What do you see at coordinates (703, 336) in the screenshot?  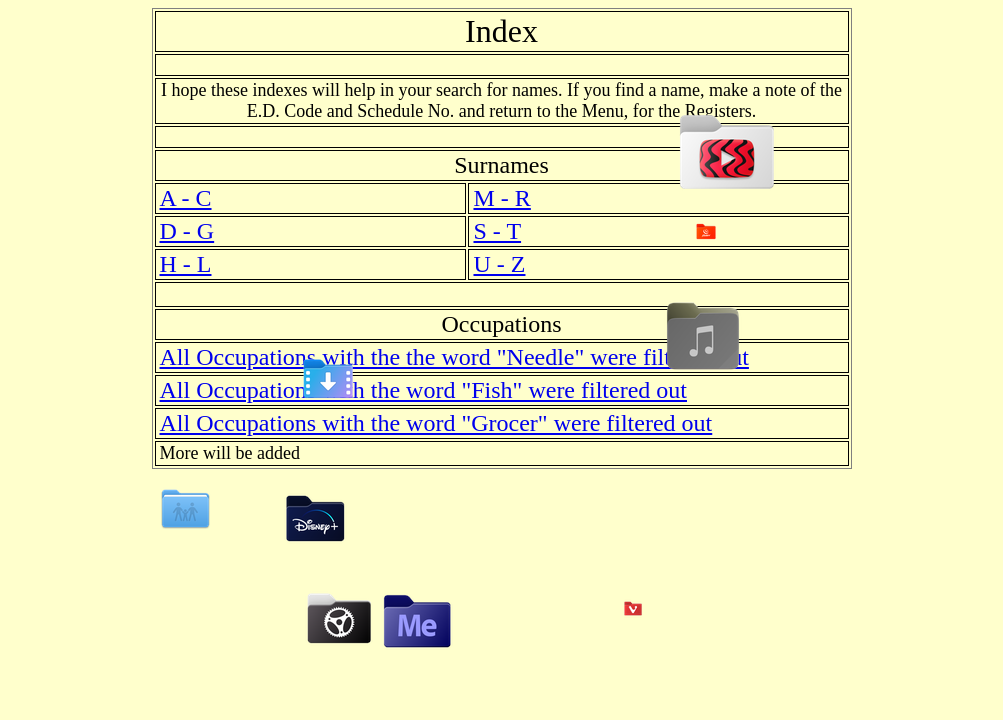 I see `open your music folder` at bounding box center [703, 336].